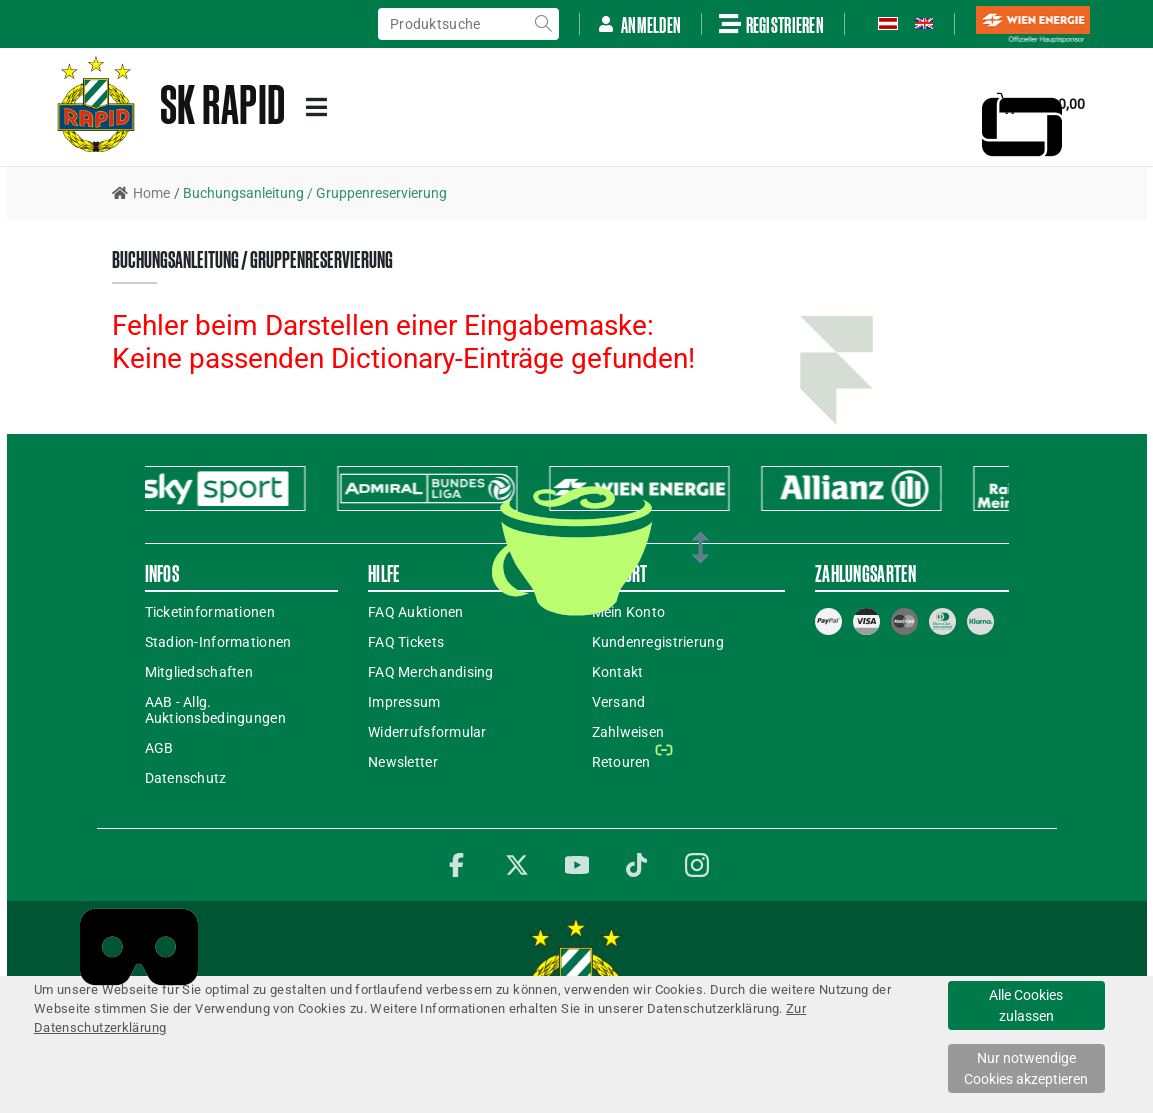  Describe the element at coordinates (664, 750) in the screenshot. I see `alibaba cloud services logo` at that location.